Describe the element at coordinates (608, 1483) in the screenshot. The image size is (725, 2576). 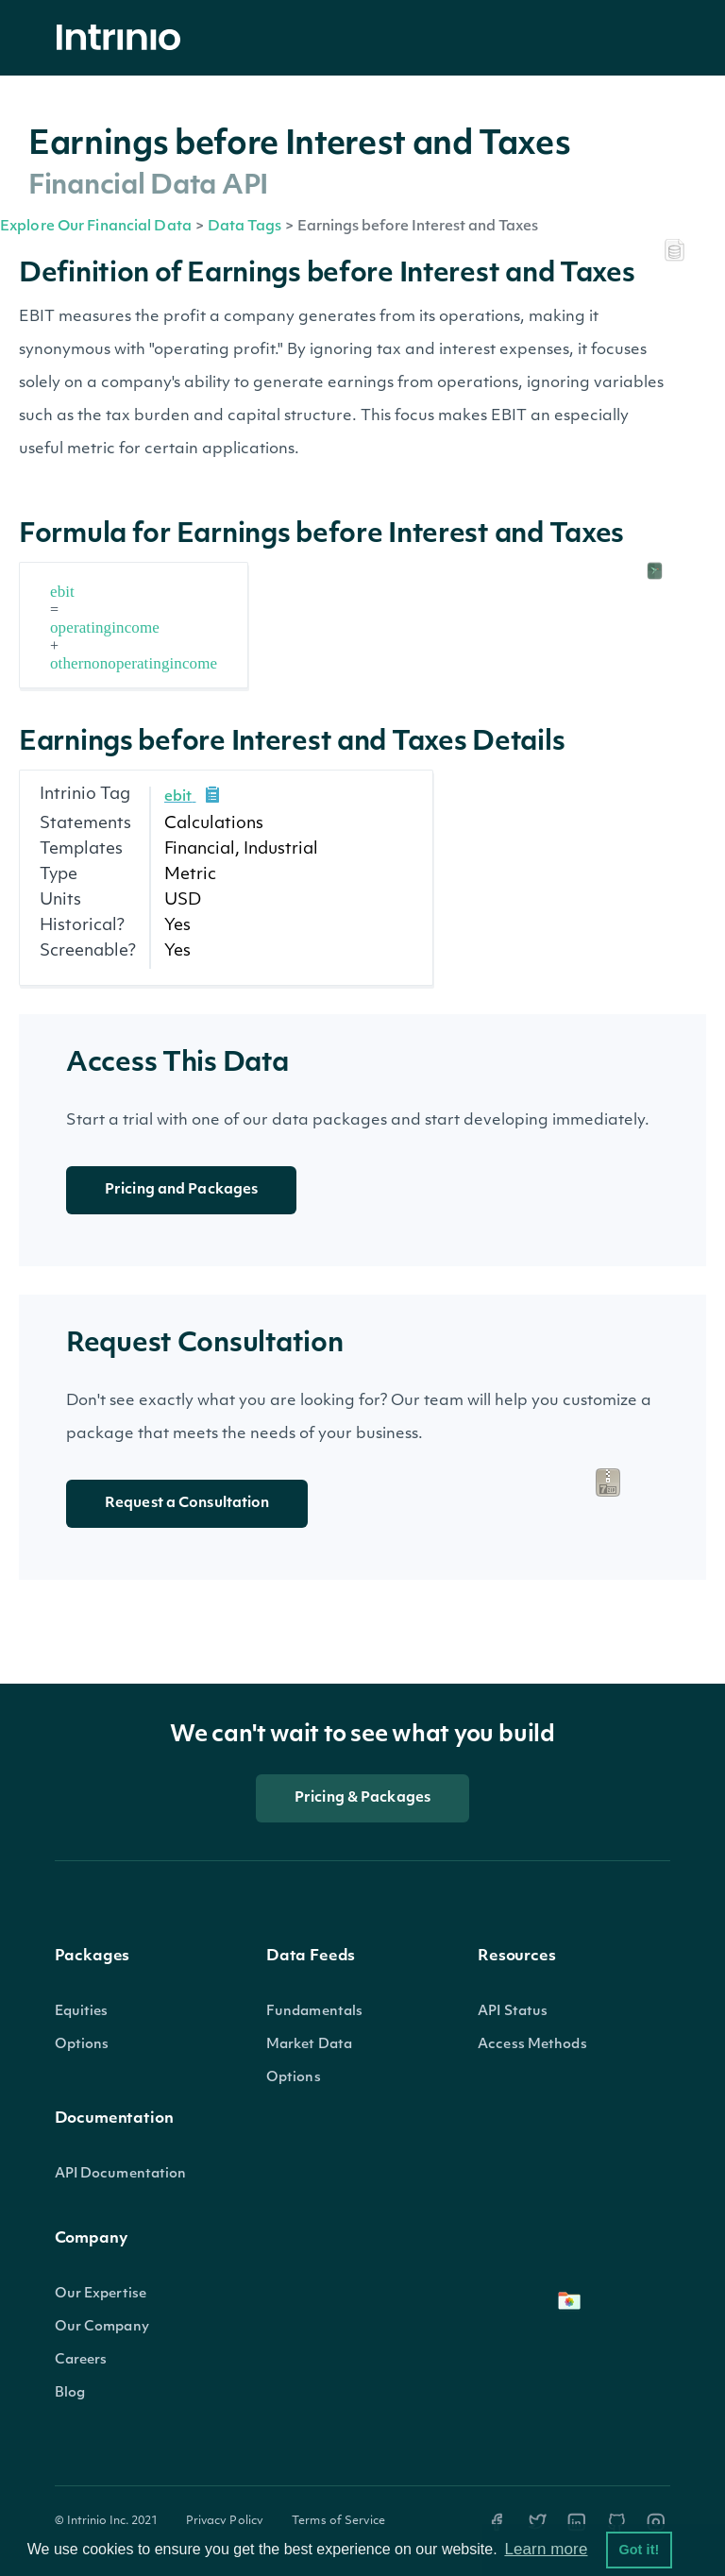
I see `a 7z compressed archive file` at that location.